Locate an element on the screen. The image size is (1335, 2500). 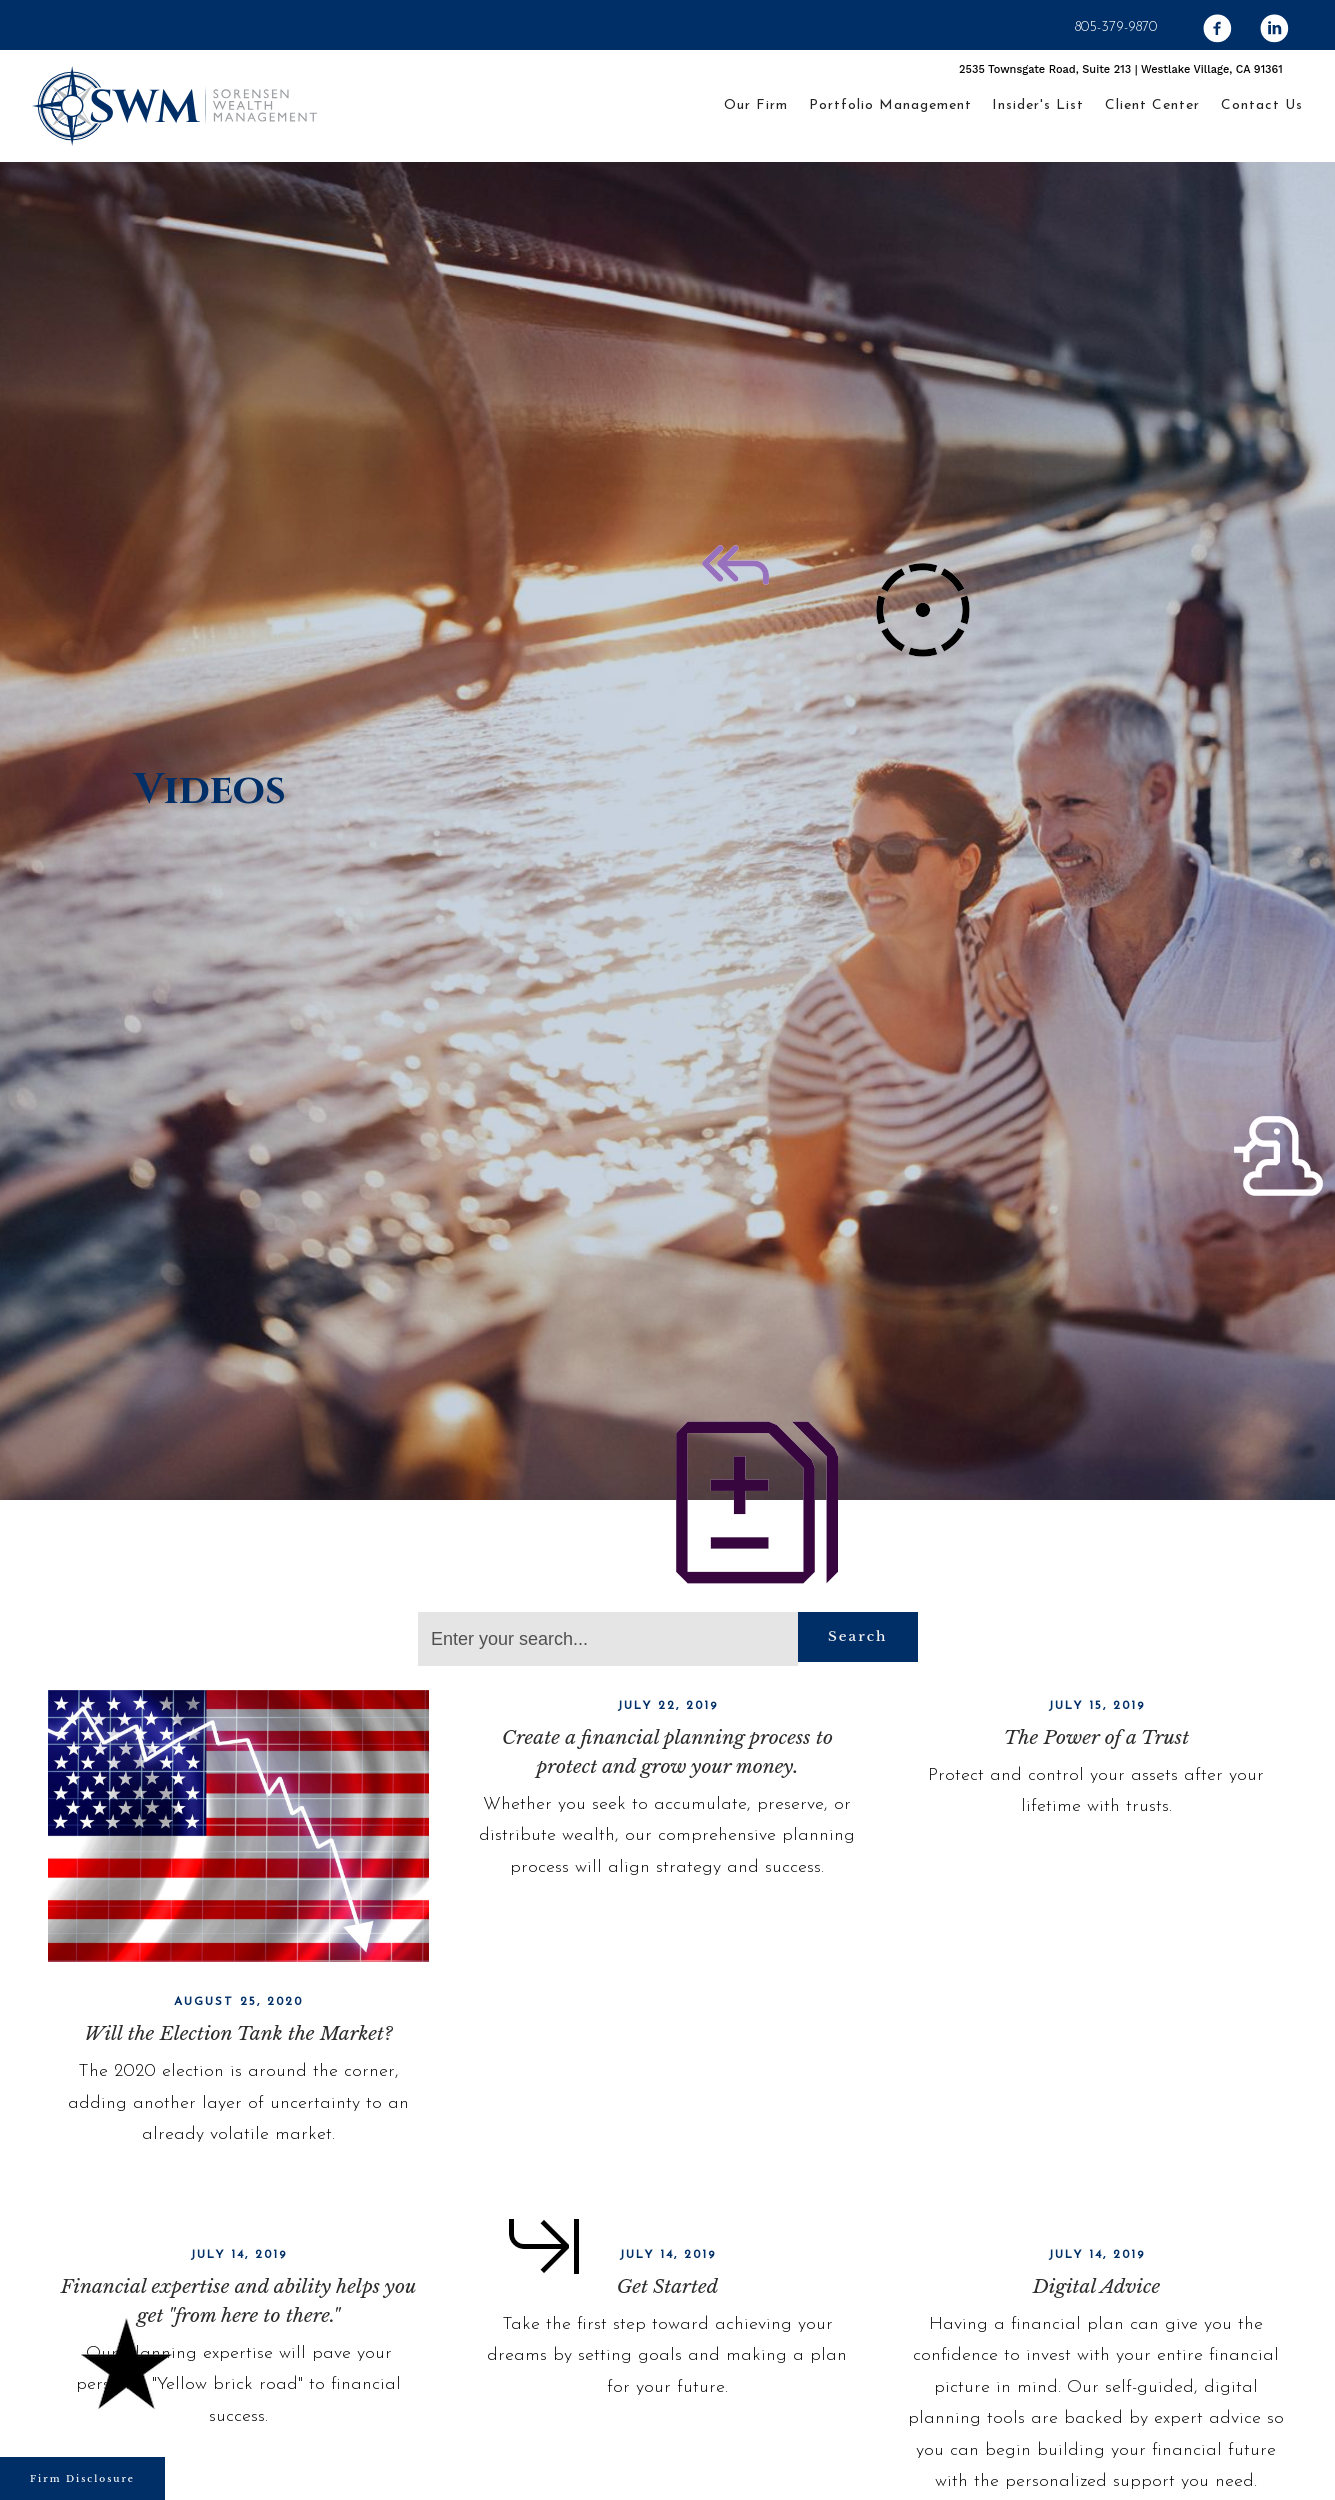
rate or review an item is located at coordinates (126, 2363).